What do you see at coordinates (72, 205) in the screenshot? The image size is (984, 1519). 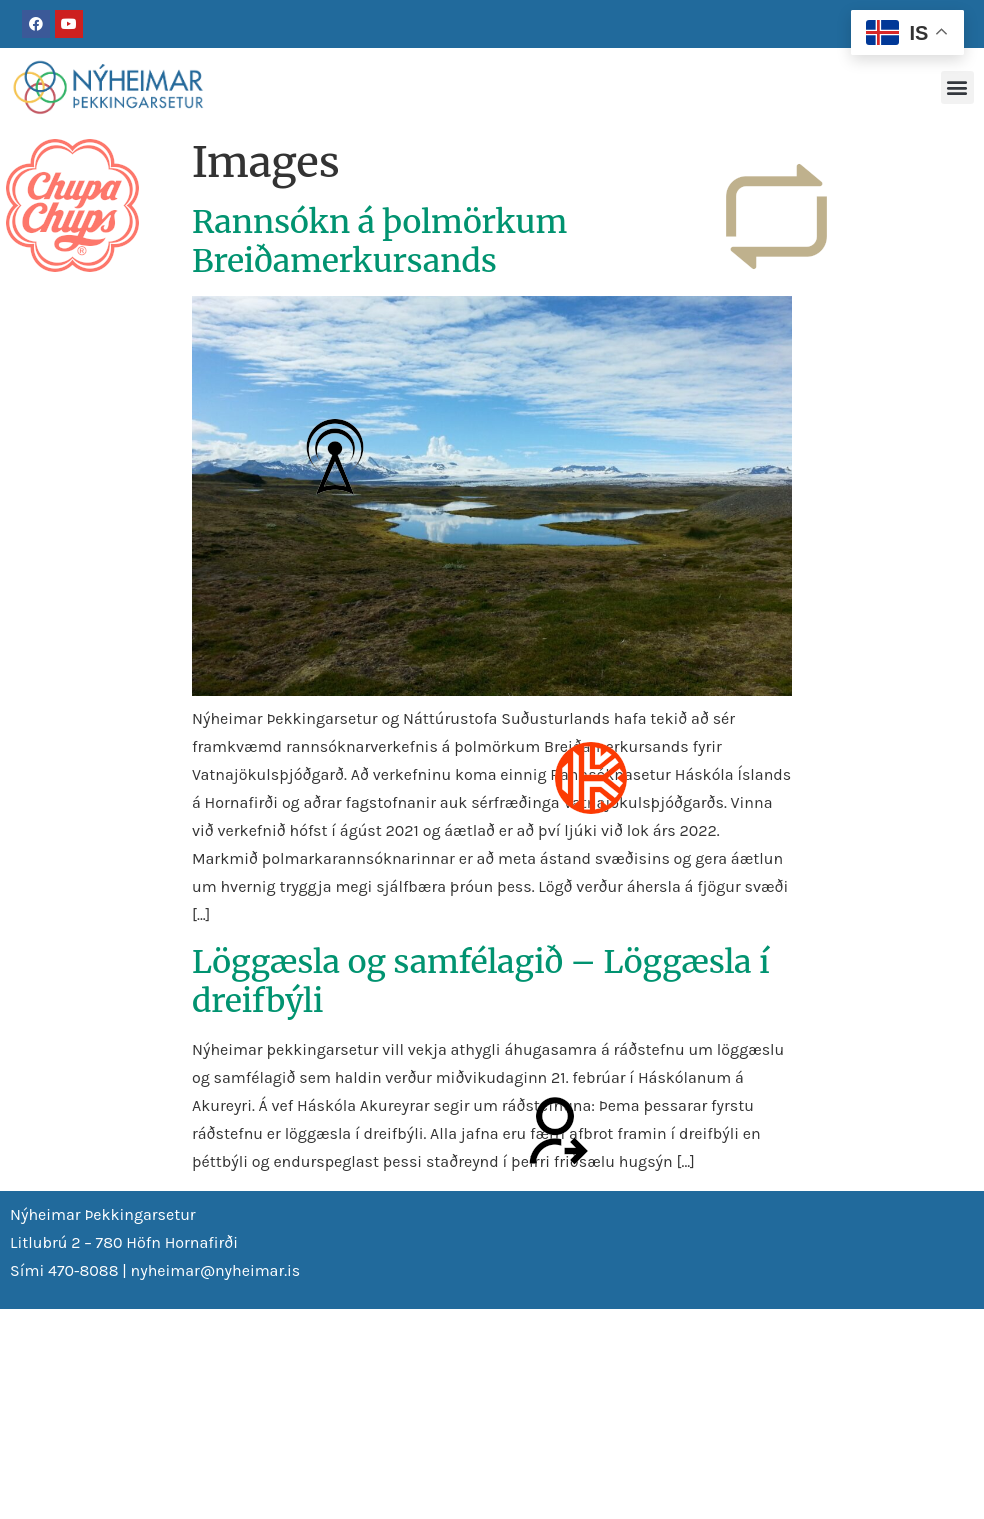 I see `chupa chups brand logo` at bounding box center [72, 205].